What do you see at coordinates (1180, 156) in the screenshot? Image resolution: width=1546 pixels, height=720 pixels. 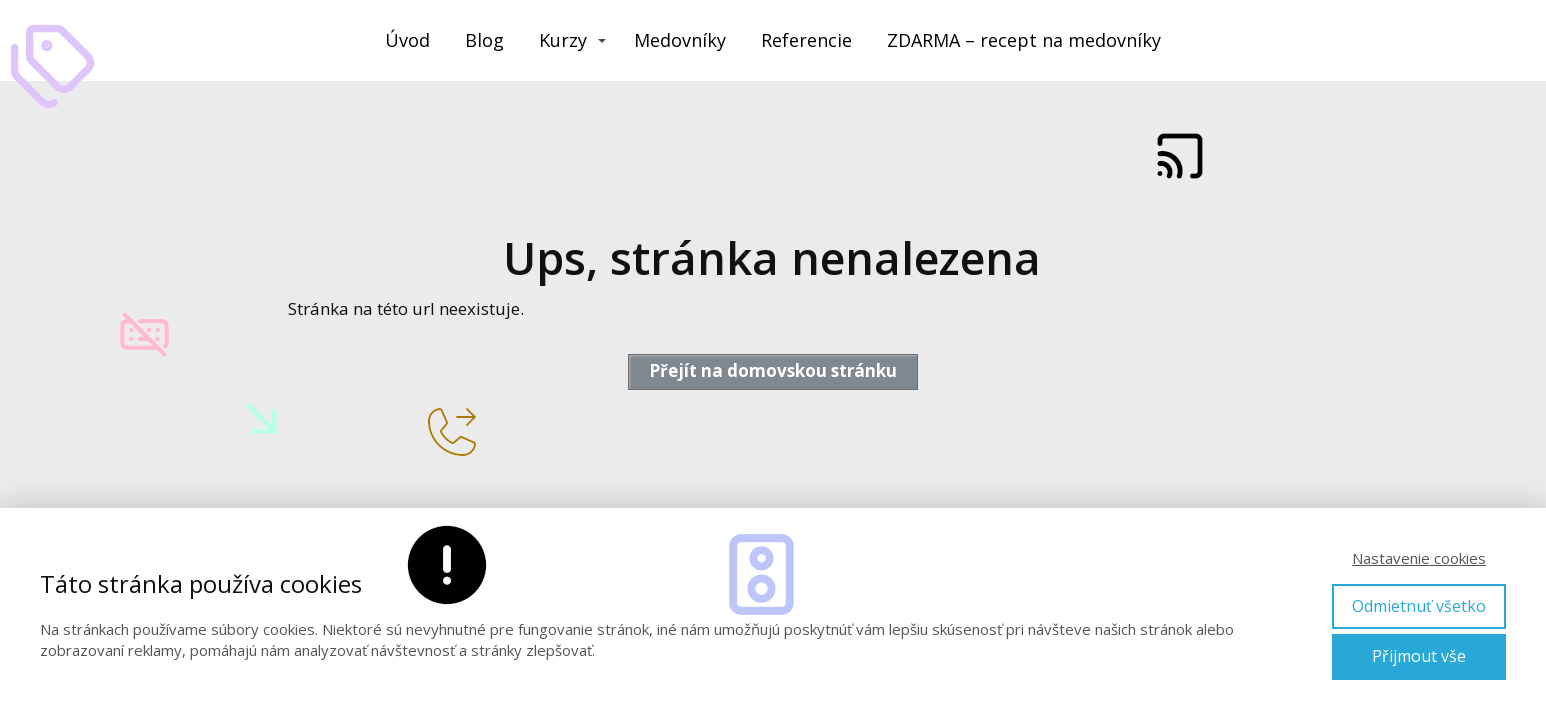 I see `cast media to a nearby device` at bounding box center [1180, 156].